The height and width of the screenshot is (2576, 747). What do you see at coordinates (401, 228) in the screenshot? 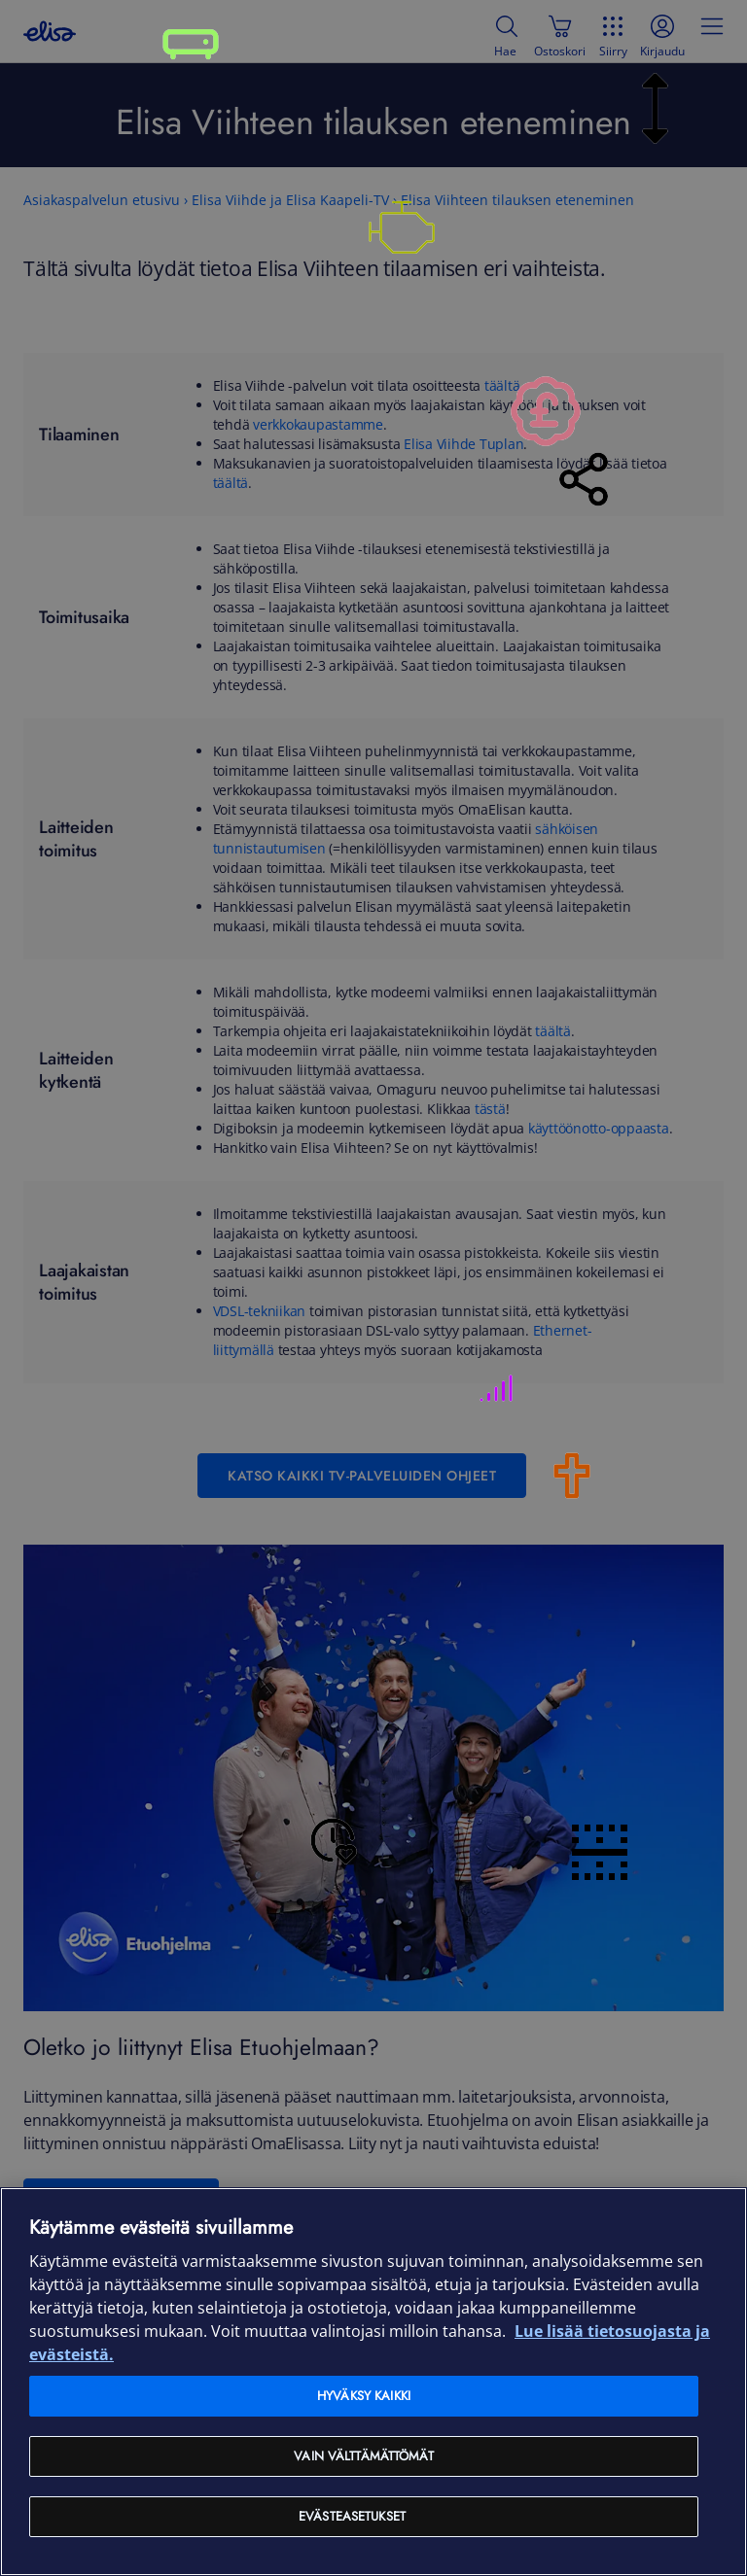
I see `view engine status or diagnostics` at bounding box center [401, 228].